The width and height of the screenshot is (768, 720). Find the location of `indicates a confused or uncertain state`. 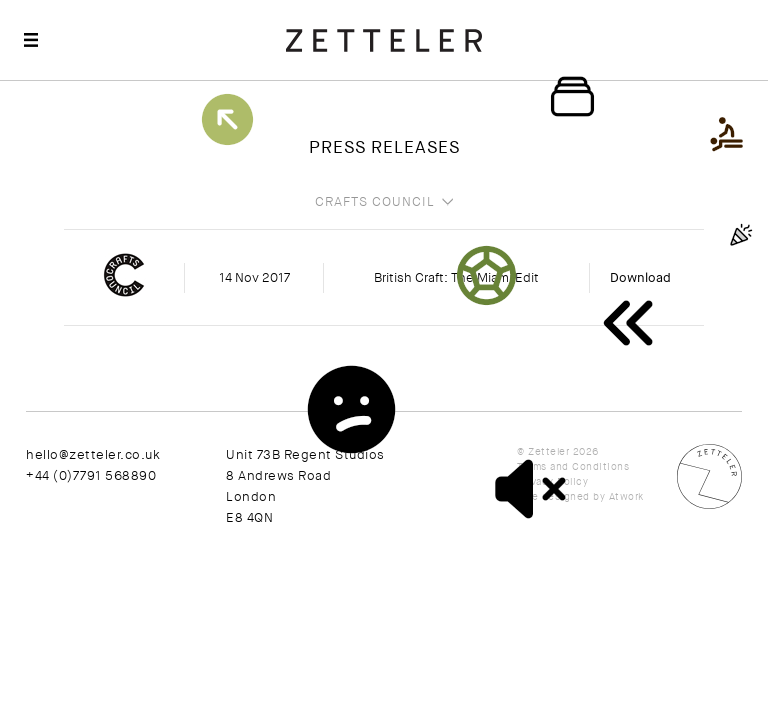

indicates a confused or uncertain state is located at coordinates (351, 409).